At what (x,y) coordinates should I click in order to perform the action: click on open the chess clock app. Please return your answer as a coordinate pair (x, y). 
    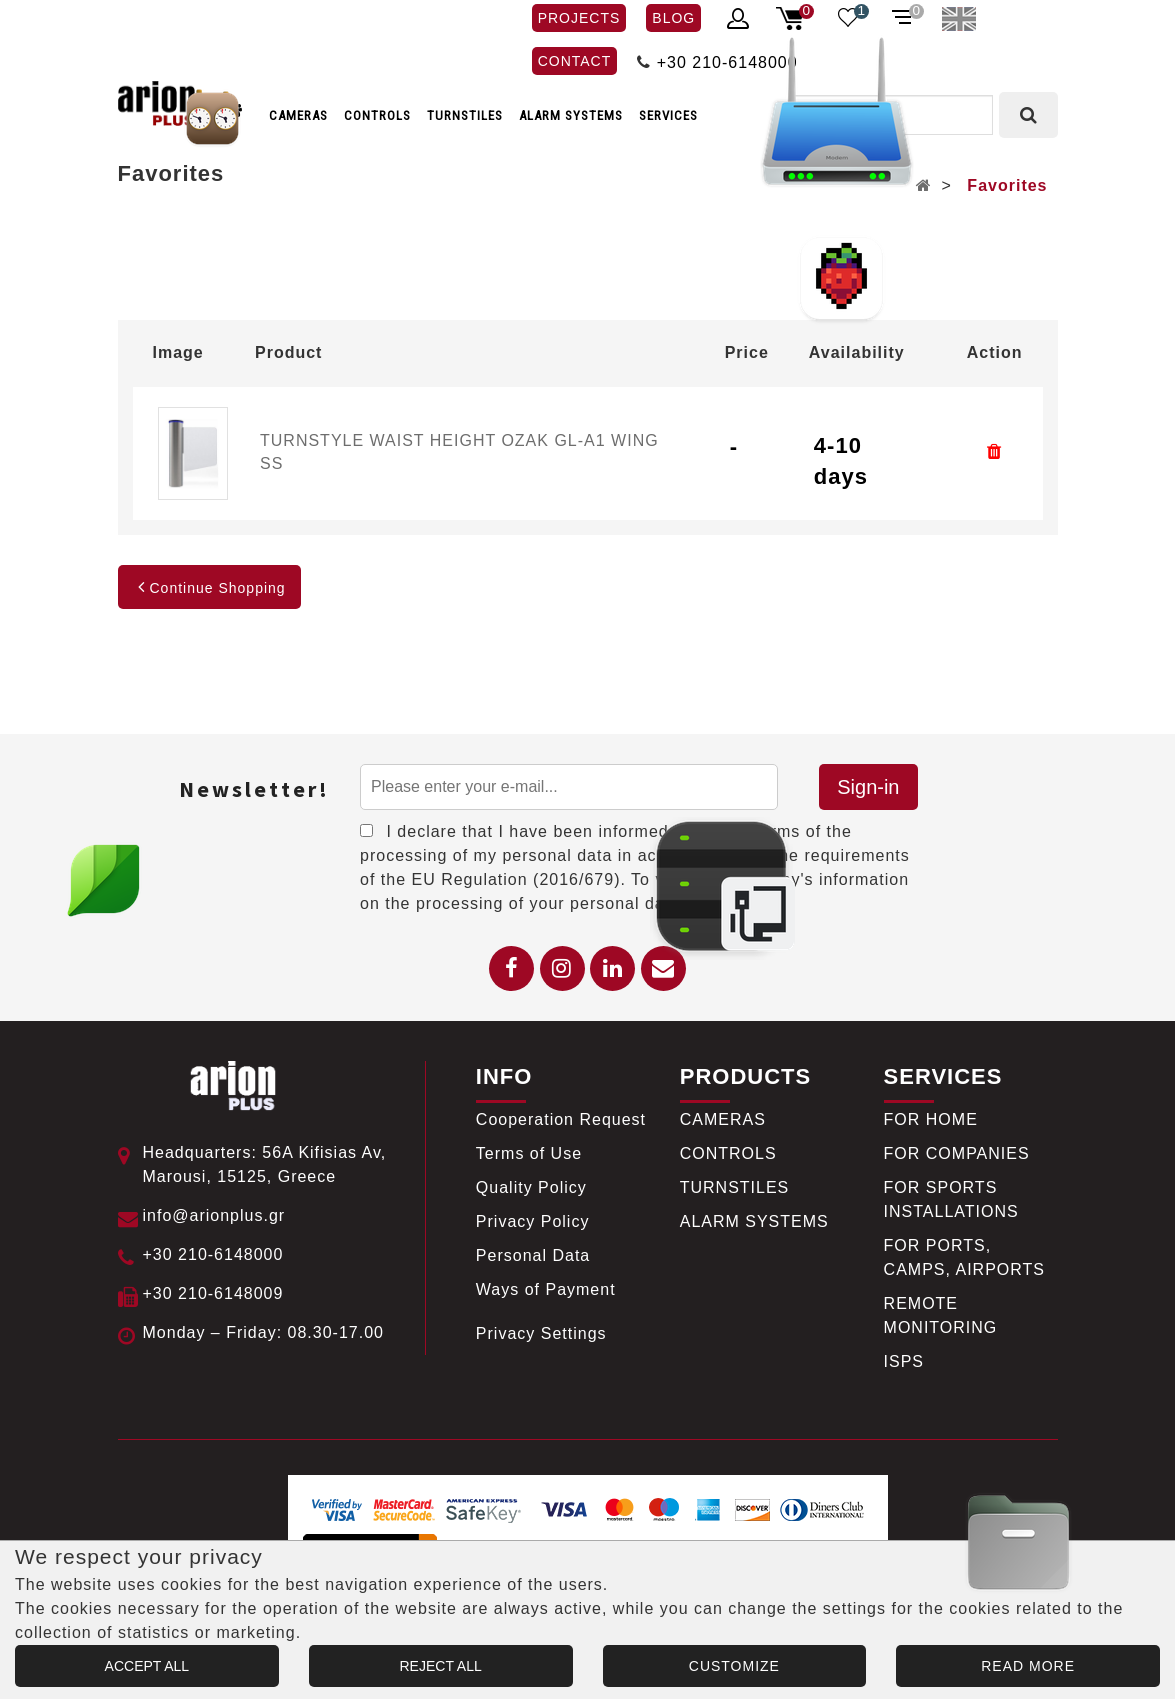
    Looking at the image, I should click on (212, 118).